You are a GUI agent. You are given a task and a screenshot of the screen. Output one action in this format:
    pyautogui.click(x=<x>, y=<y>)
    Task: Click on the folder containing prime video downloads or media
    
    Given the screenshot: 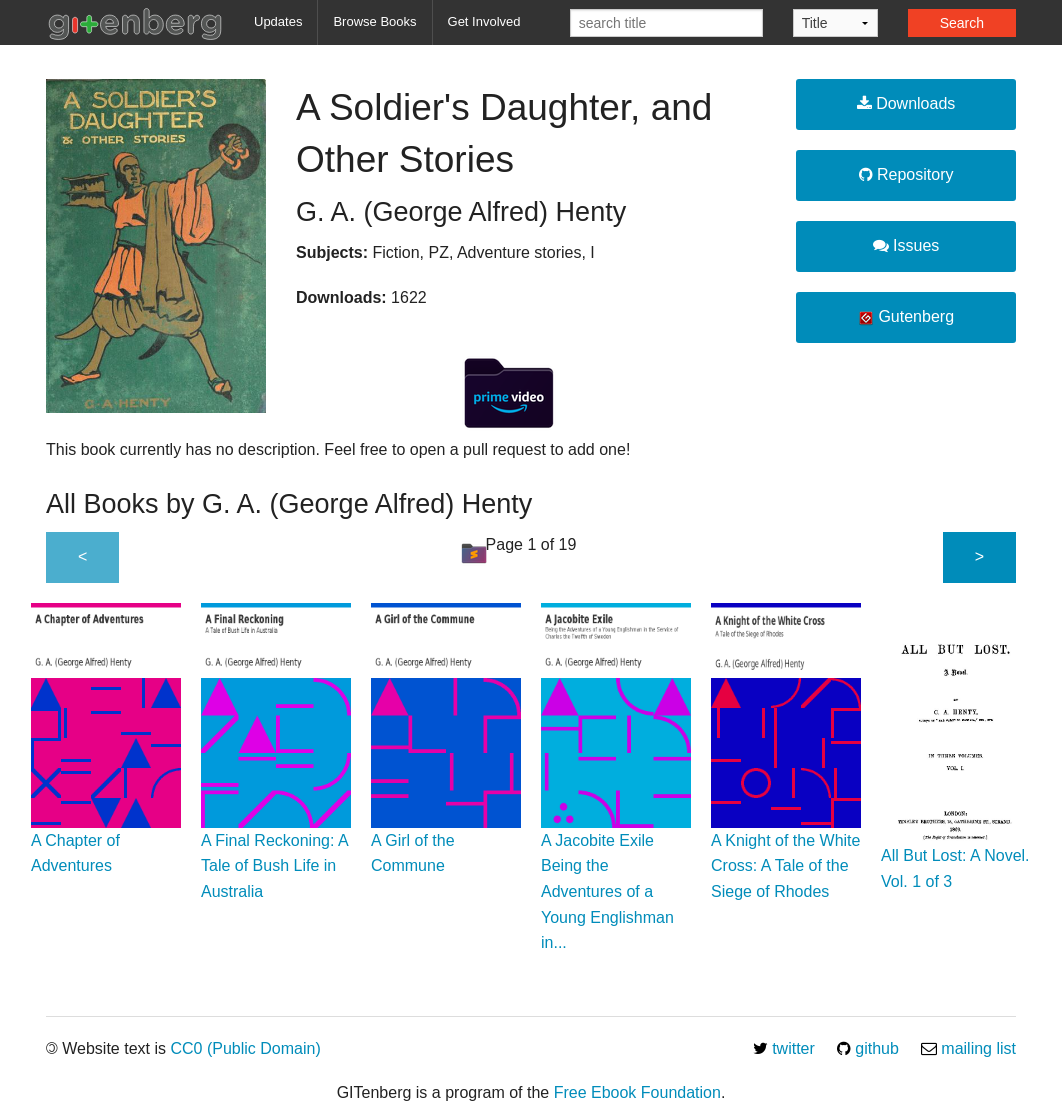 What is the action you would take?
    pyautogui.click(x=508, y=395)
    